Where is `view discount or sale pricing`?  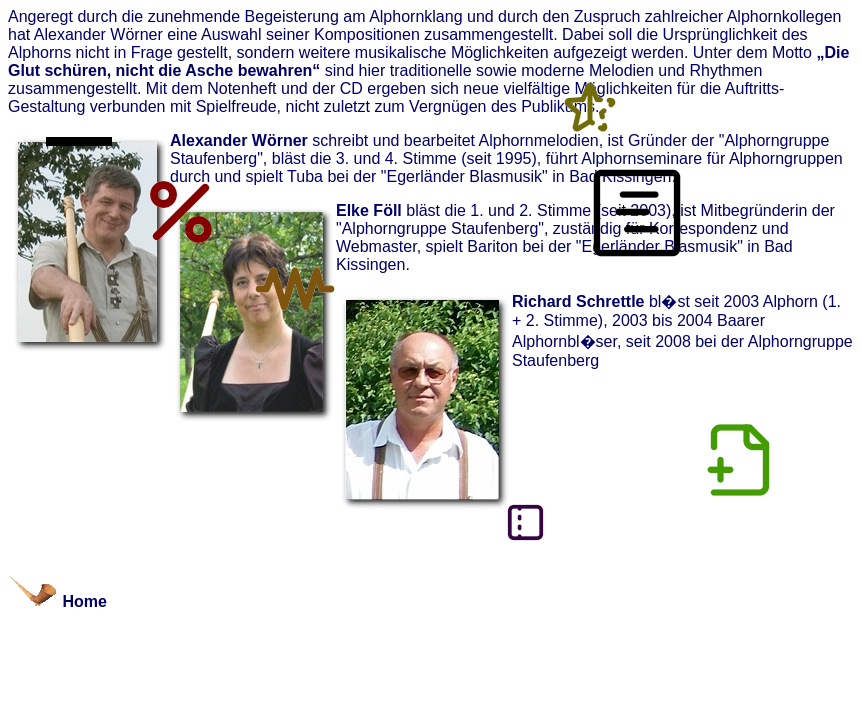
view discount or sale pricing is located at coordinates (181, 212).